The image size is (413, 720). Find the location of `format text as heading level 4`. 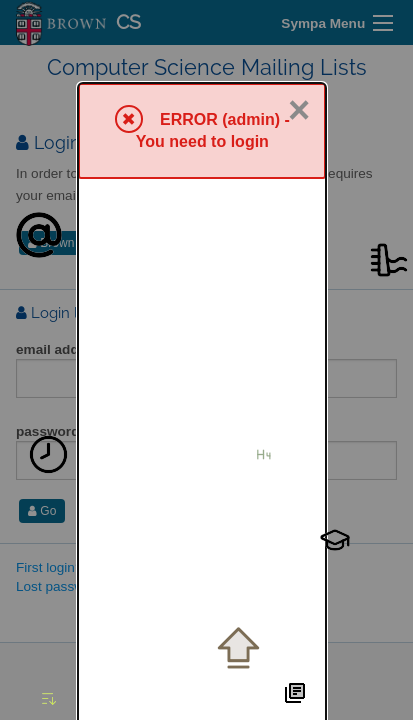

format text as heading level 4 is located at coordinates (263, 454).